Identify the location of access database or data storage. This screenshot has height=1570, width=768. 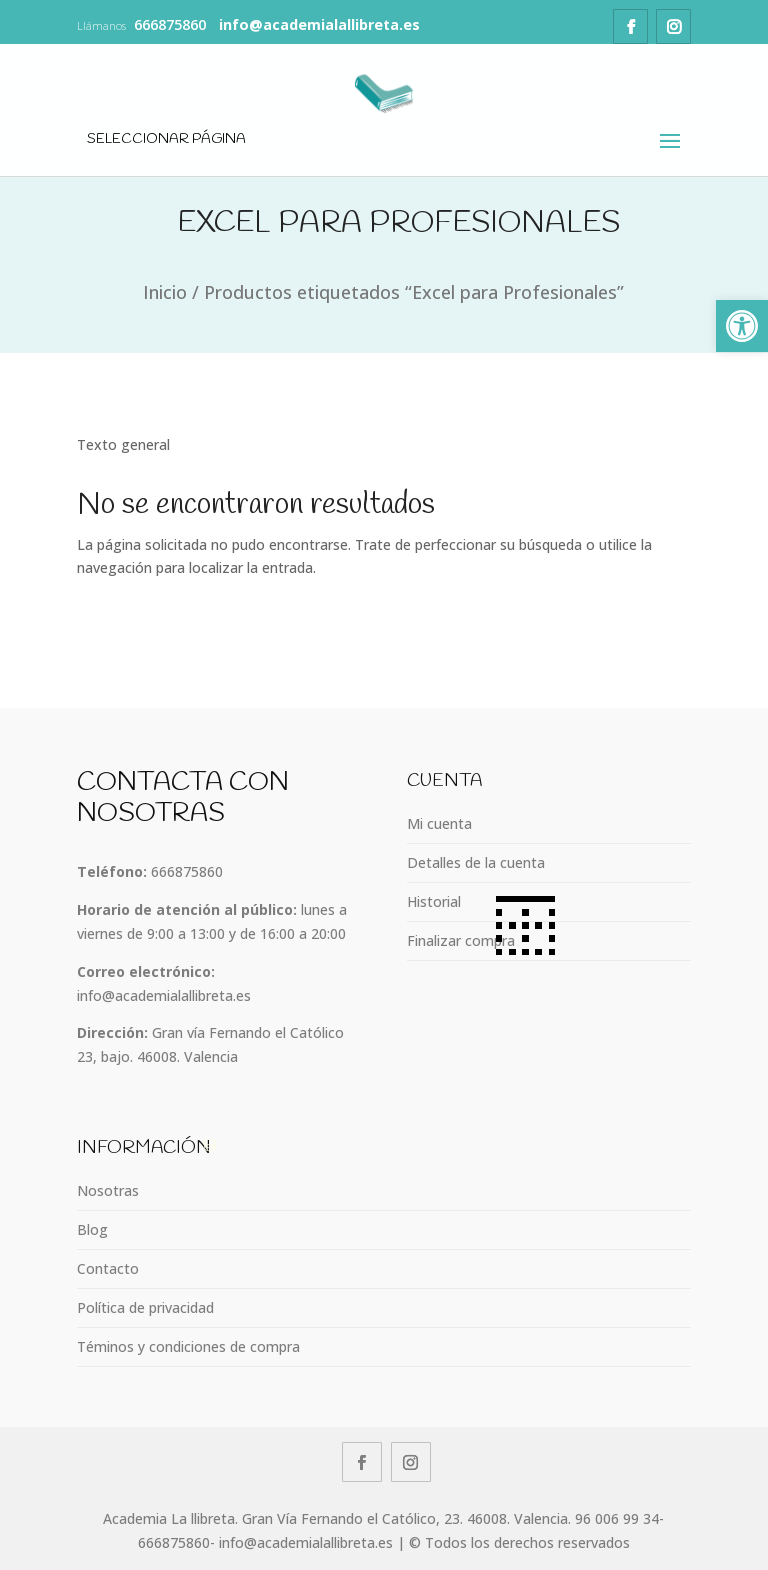
(210, 1145).